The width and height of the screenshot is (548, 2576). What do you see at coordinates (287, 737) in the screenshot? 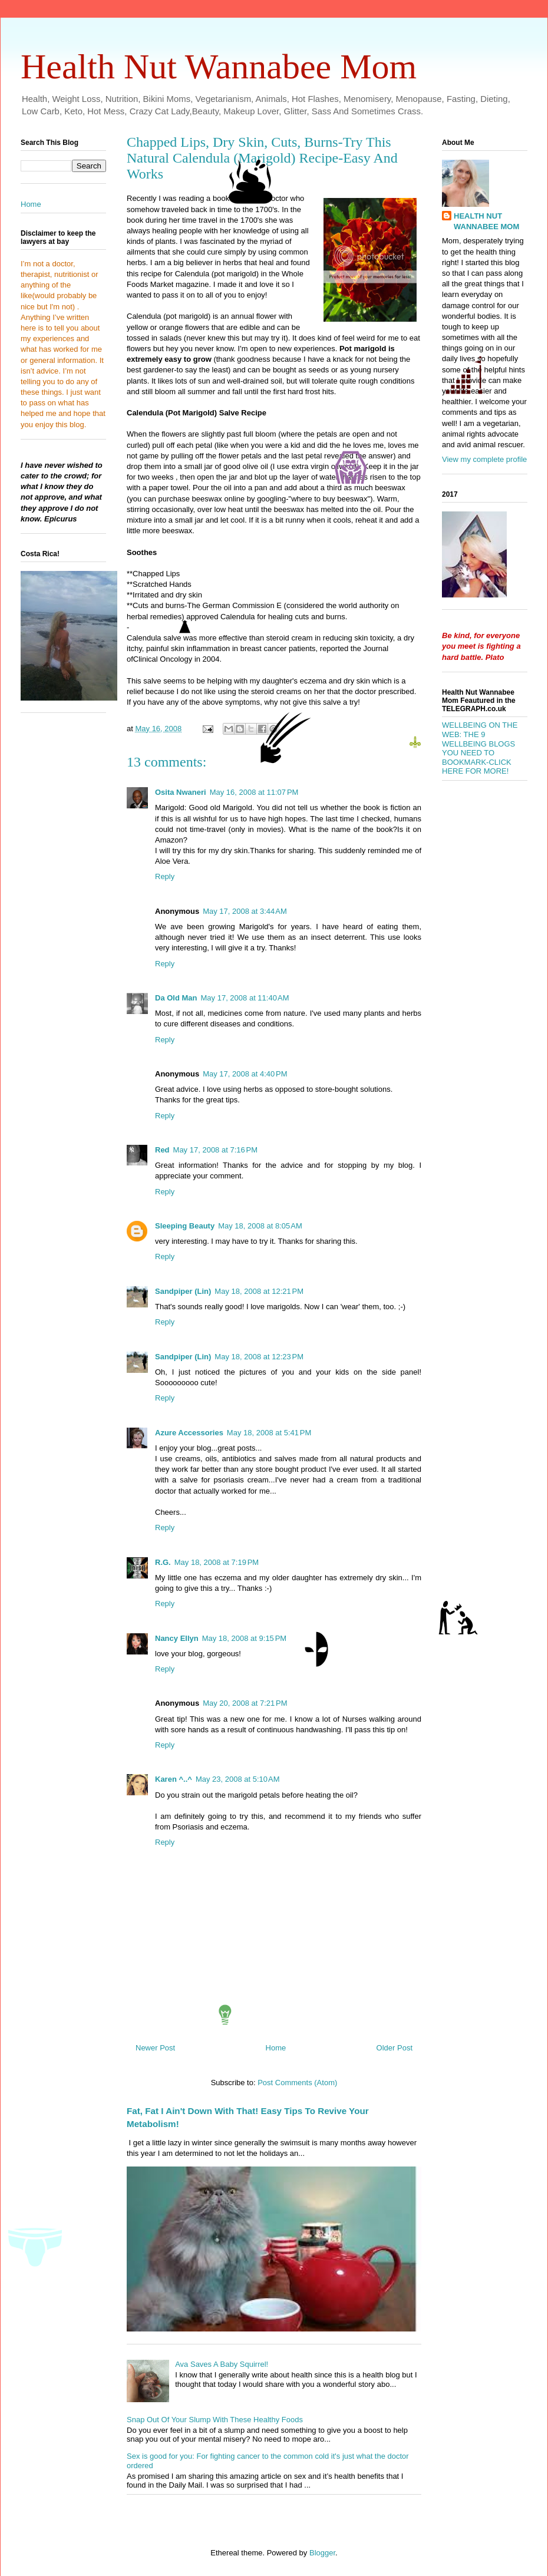
I see `select wolverine character or skin` at bounding box center [287, 737].